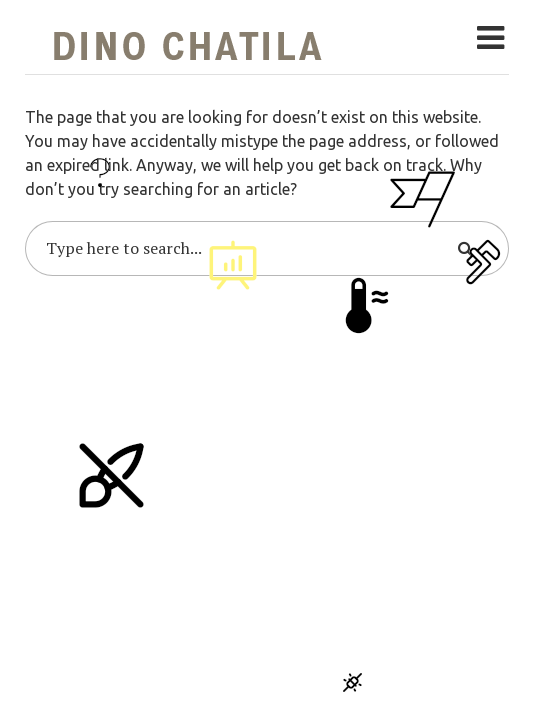 This screenshot has height=720, width=534. What do you see at coordinates (360, 305) in the screenshot?
I see `indicates high temperature or heat warning` at bounding box center [360, 305].